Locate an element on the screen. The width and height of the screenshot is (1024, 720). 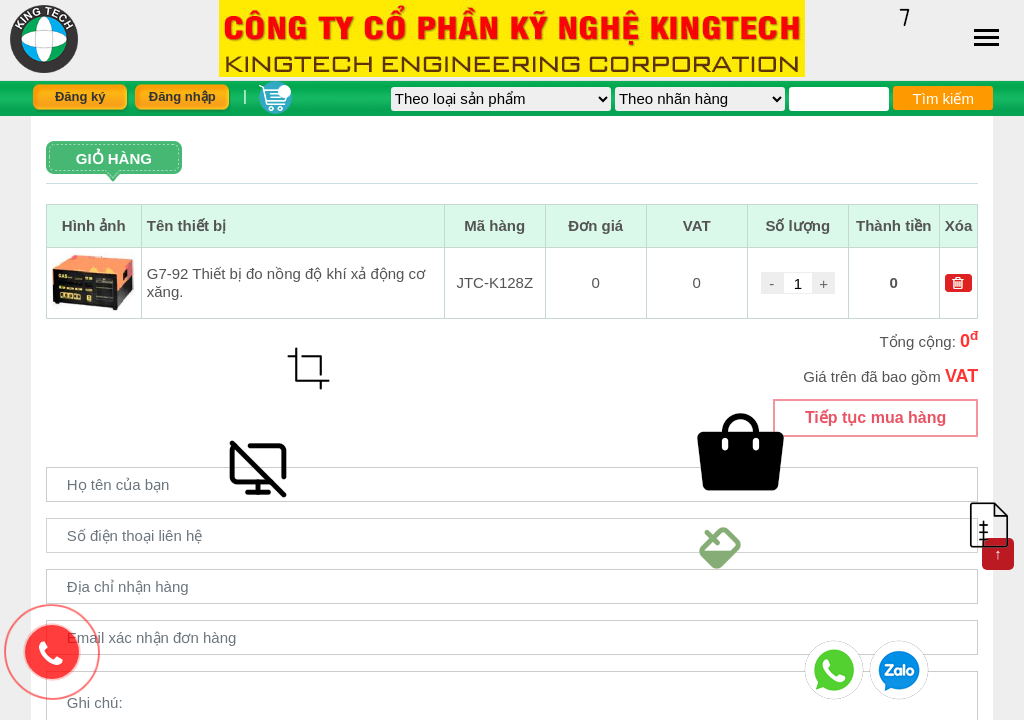
view your shopping bag is located at coordinates (740, 456).